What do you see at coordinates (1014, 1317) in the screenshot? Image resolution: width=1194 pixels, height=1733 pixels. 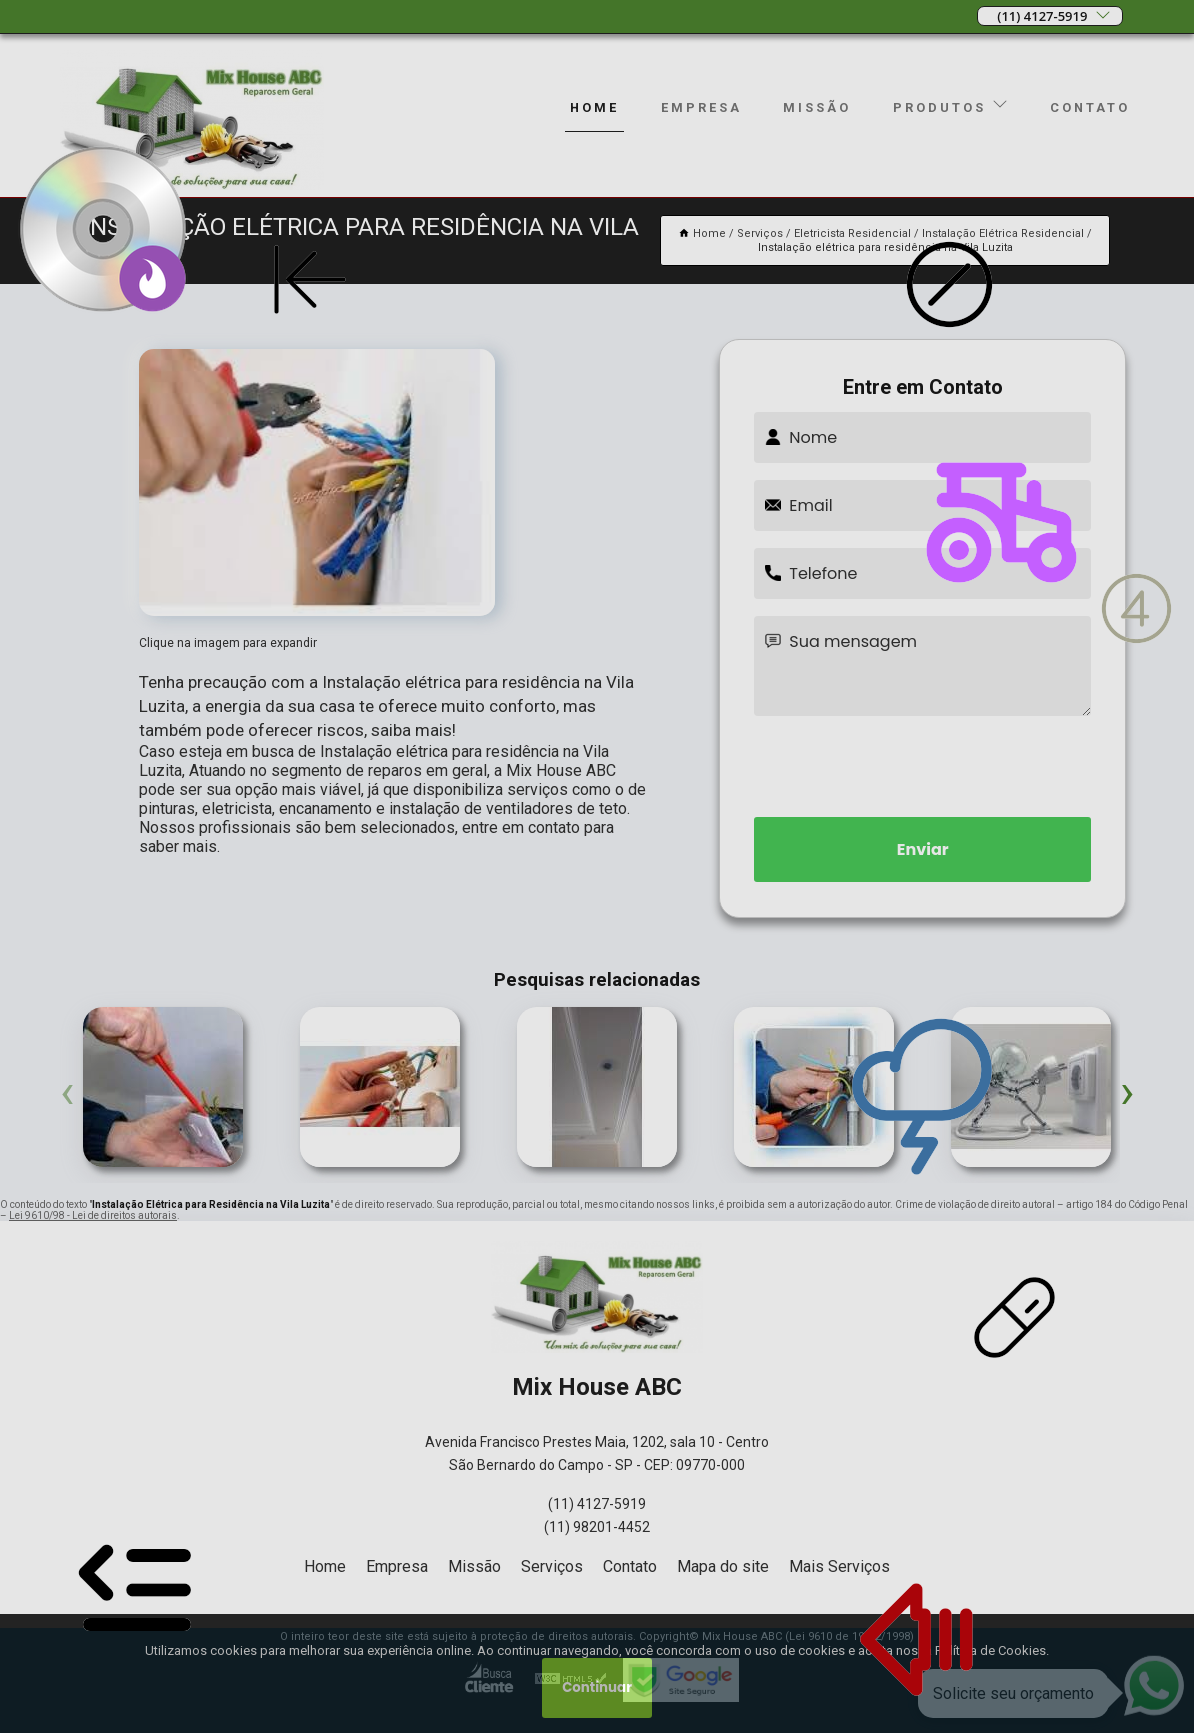 I see `access medication or health information` at bounding box center [1014, 1317].